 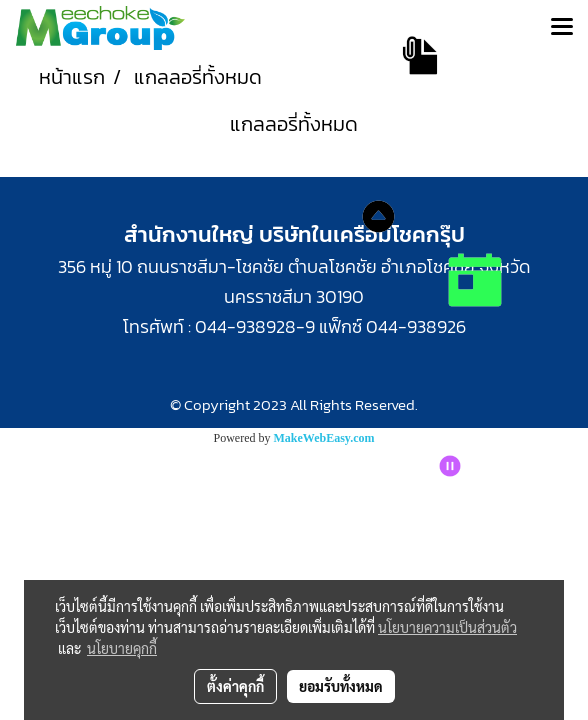 I want to click on expand or collapse a section upward, so click(x=378, y=216).